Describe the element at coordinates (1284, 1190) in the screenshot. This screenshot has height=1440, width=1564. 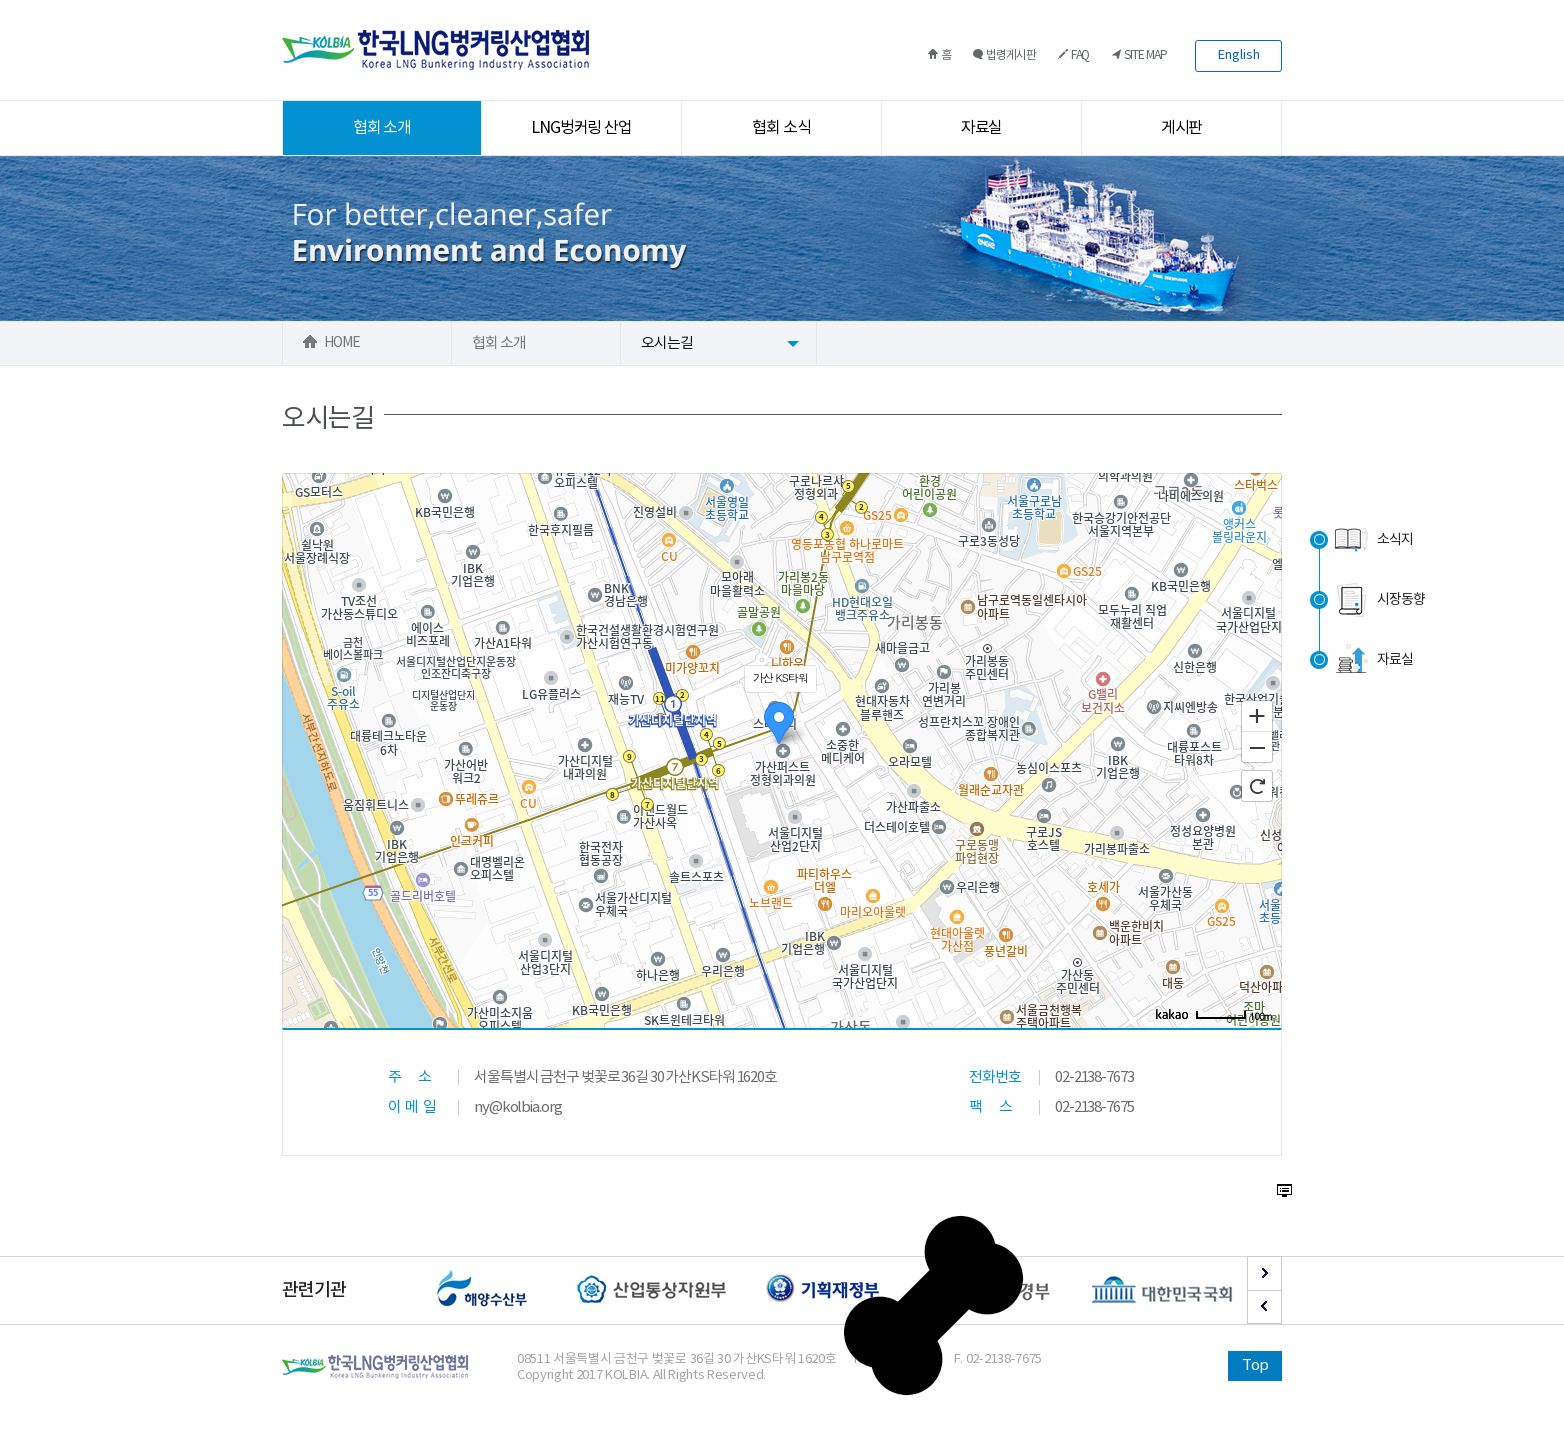
I see `access DVR or recorded content` at that location.